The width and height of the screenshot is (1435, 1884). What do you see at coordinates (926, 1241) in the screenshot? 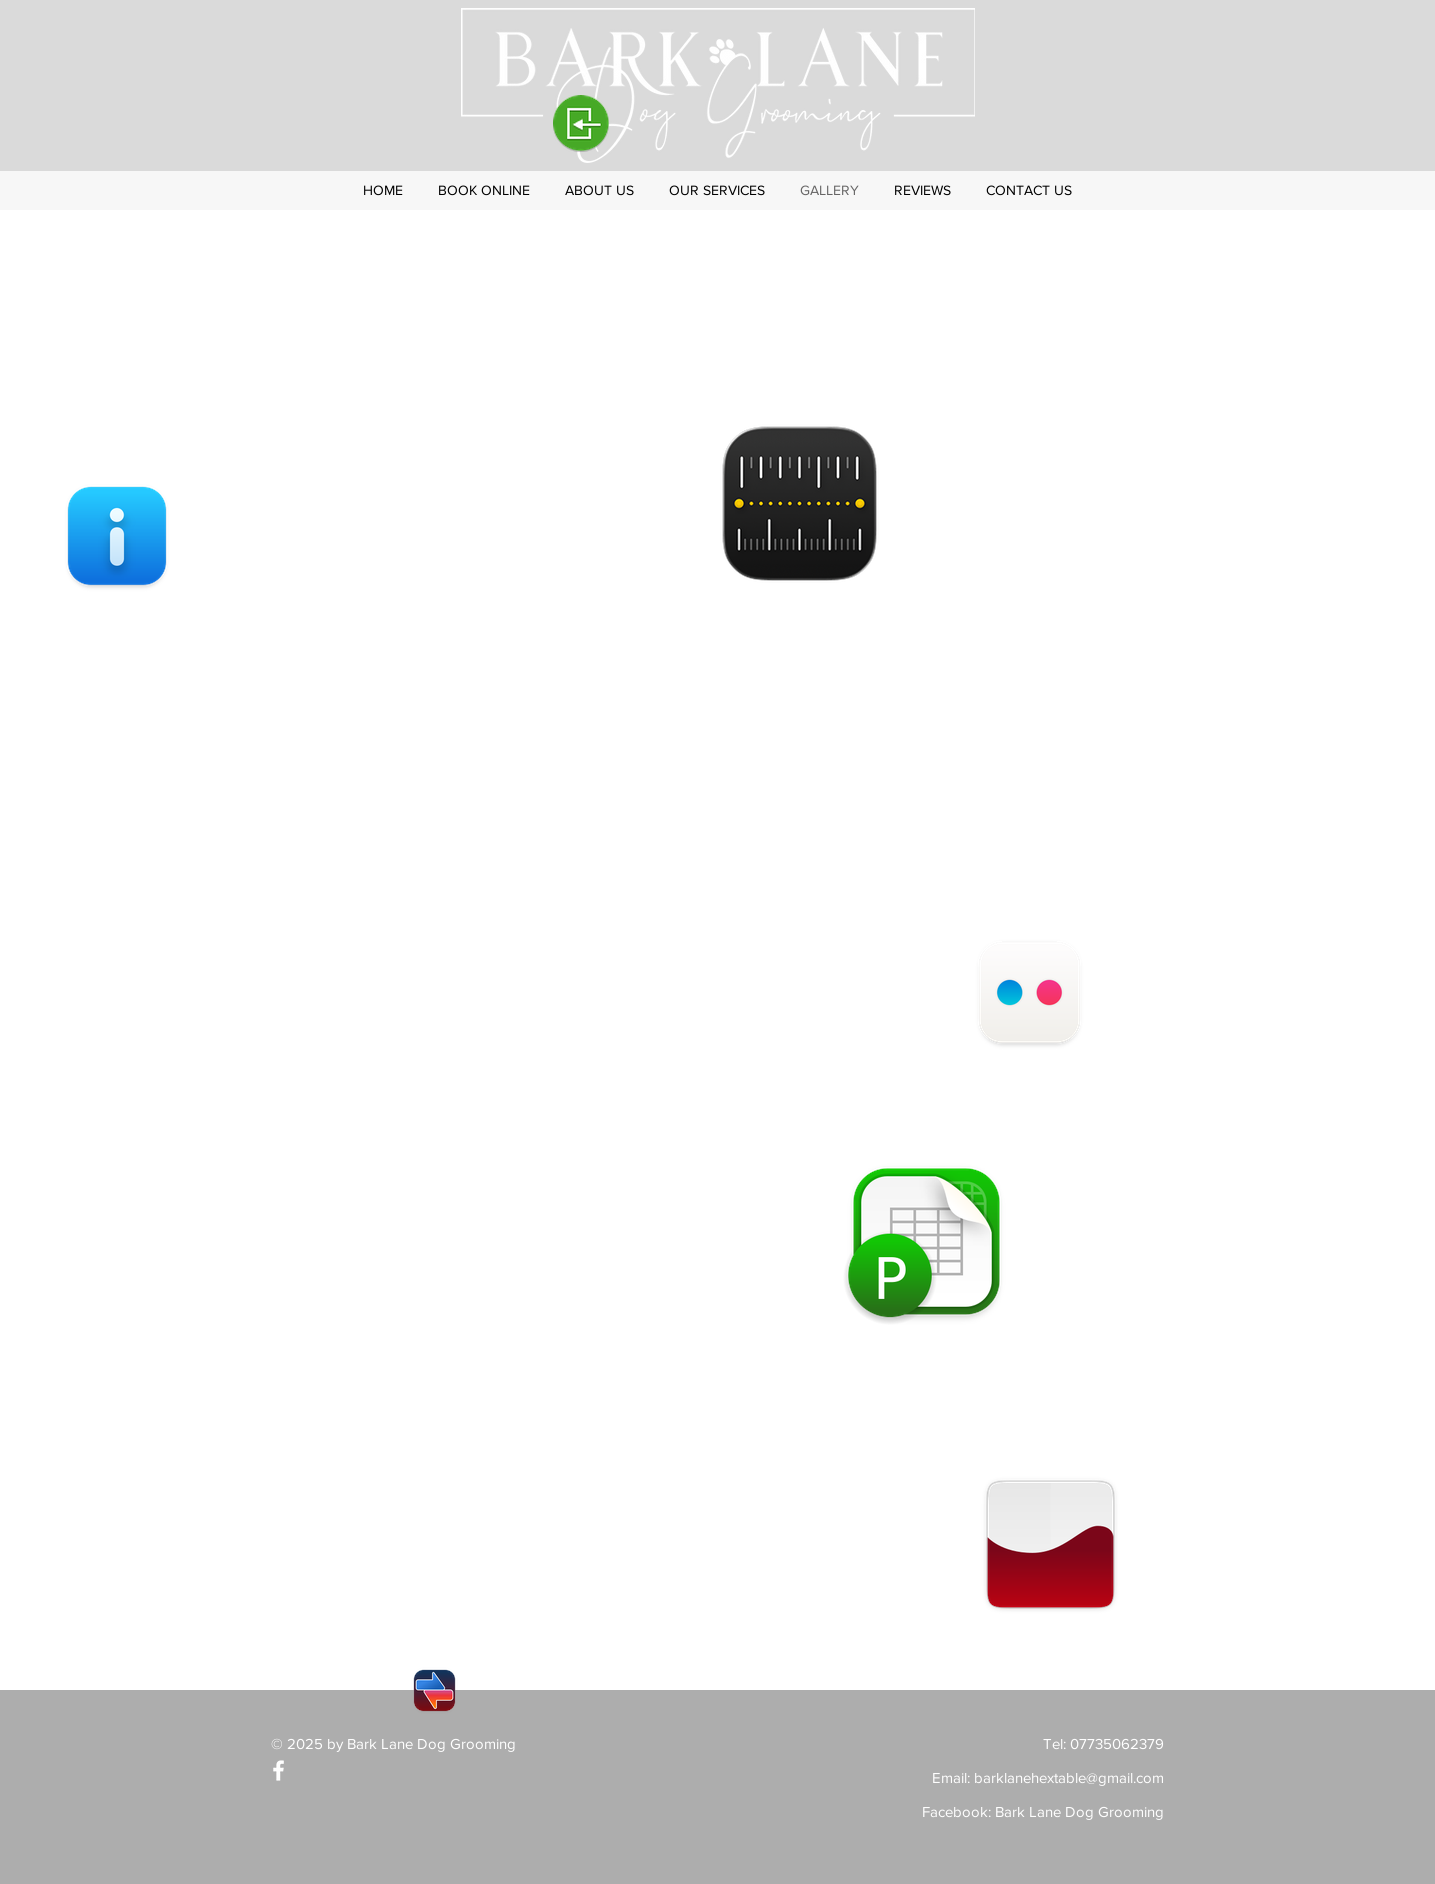
I see `open FreeOffice PlanMaker spreadsheet application` at bounding box center [926, 1241].